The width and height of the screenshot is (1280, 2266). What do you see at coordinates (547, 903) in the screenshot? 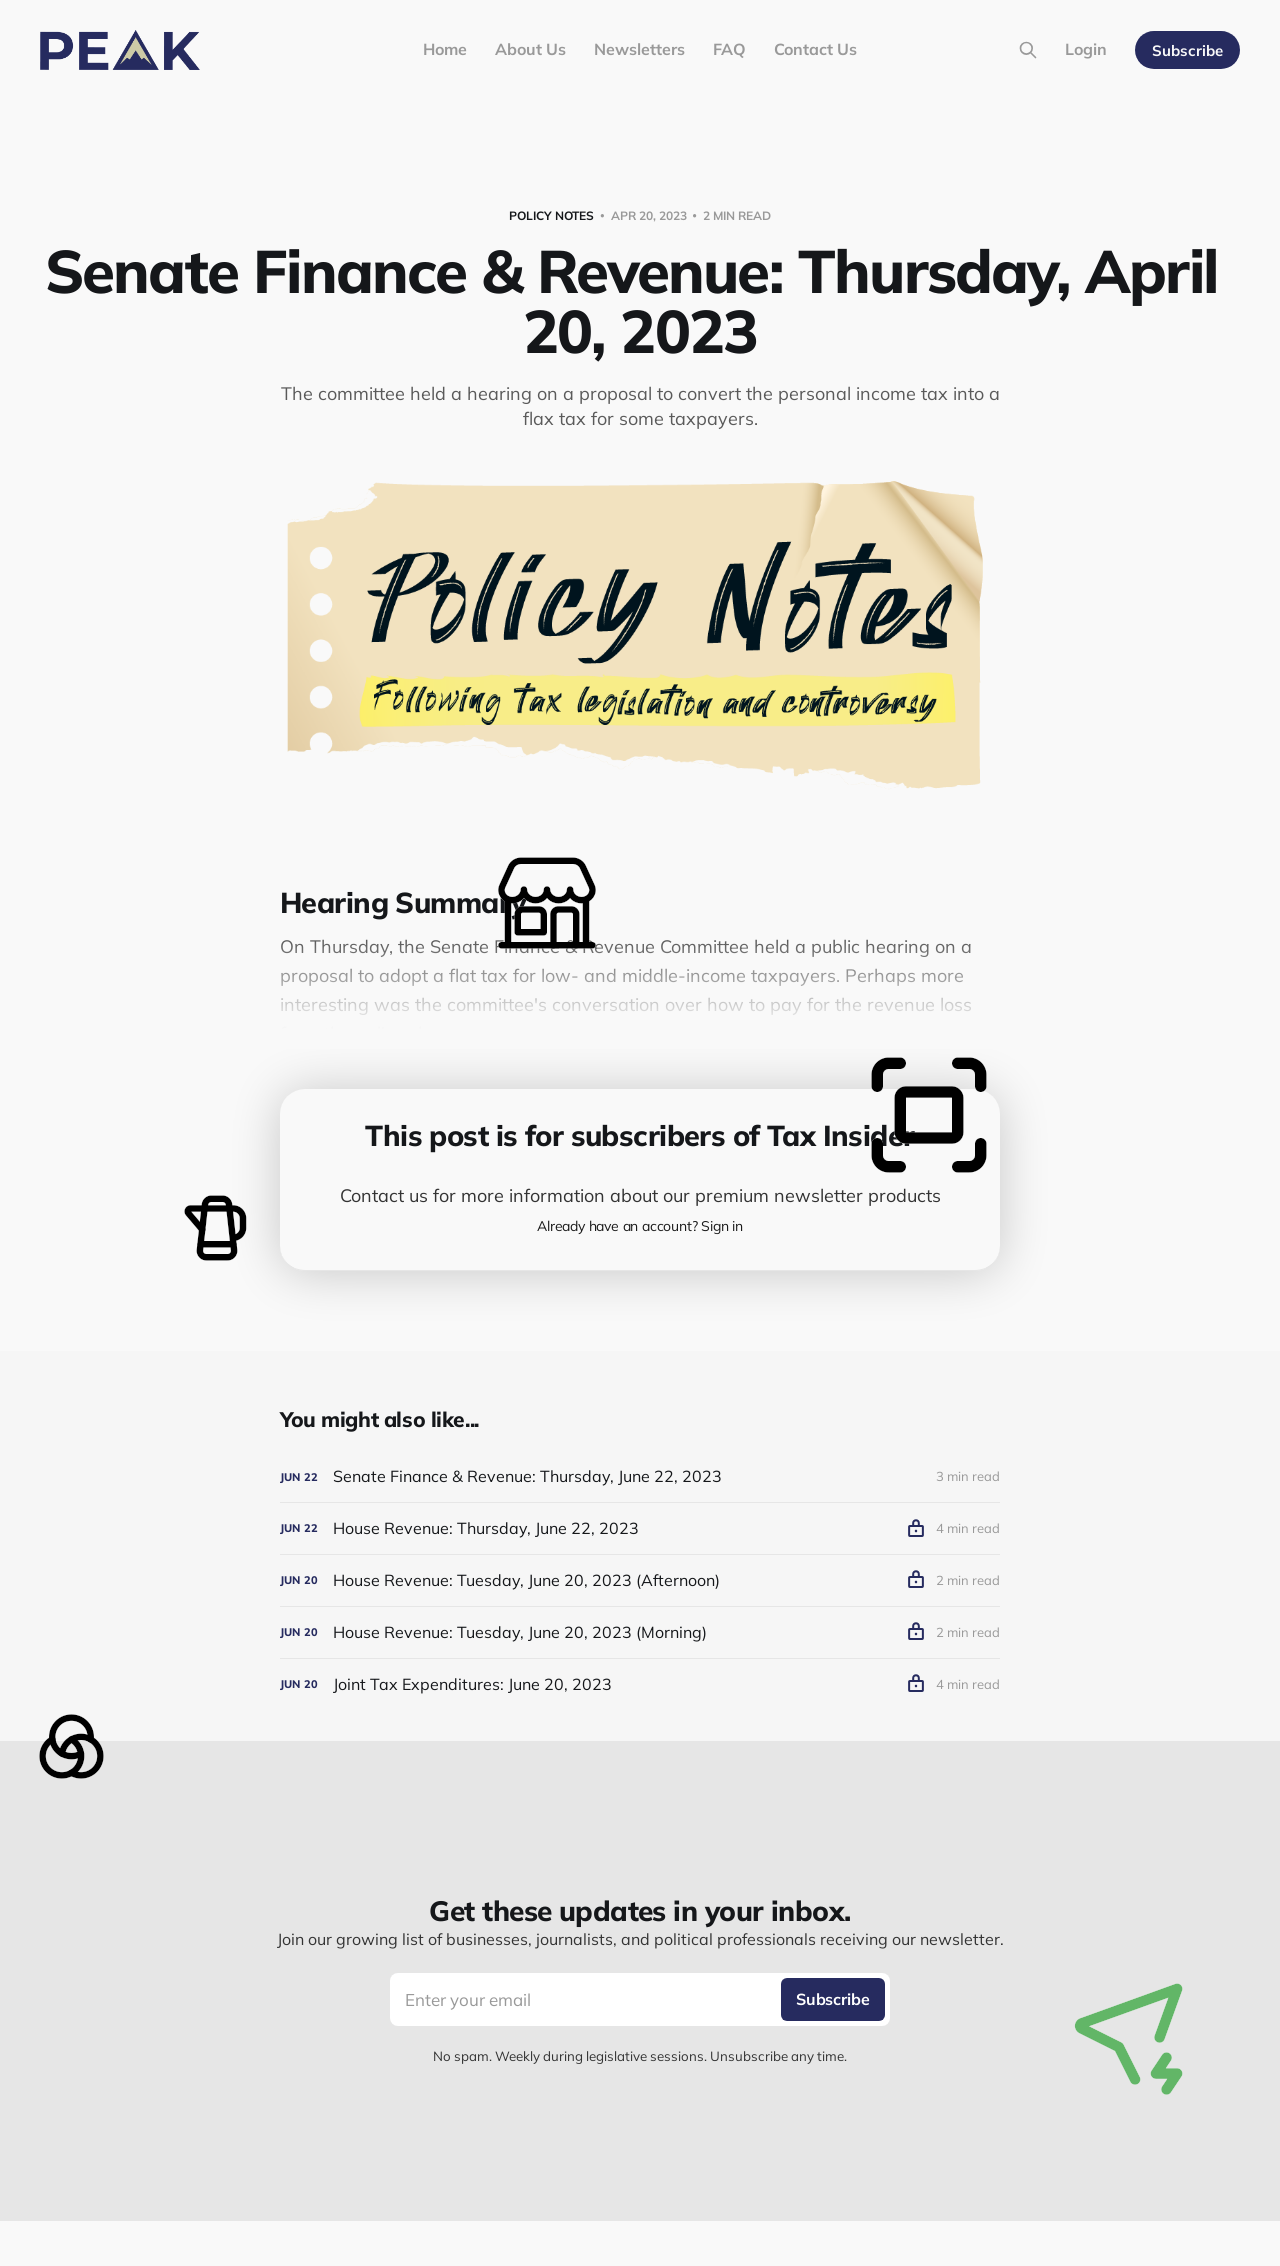
I see `browse or access the store` at bounding box center [547, 903].